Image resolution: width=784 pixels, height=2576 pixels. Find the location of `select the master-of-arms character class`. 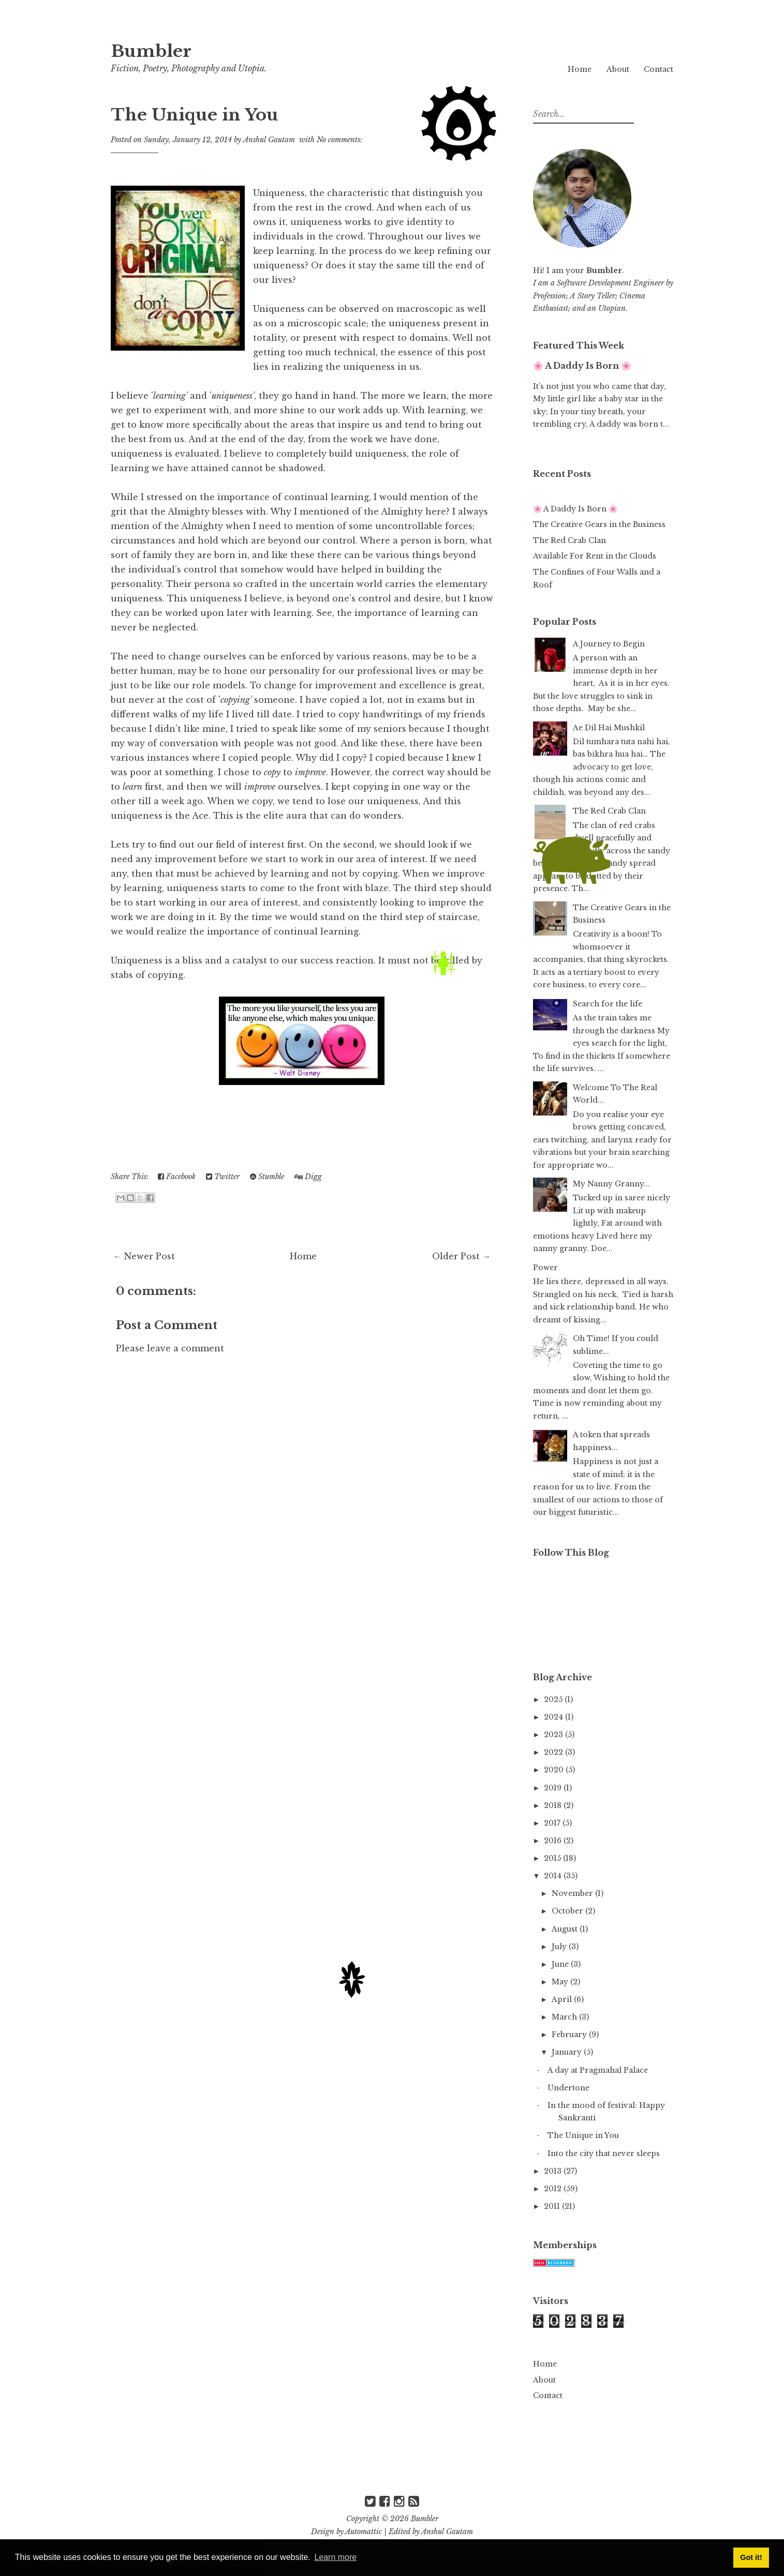

select the master-of-arms character class is located at coordinates (443, 963).